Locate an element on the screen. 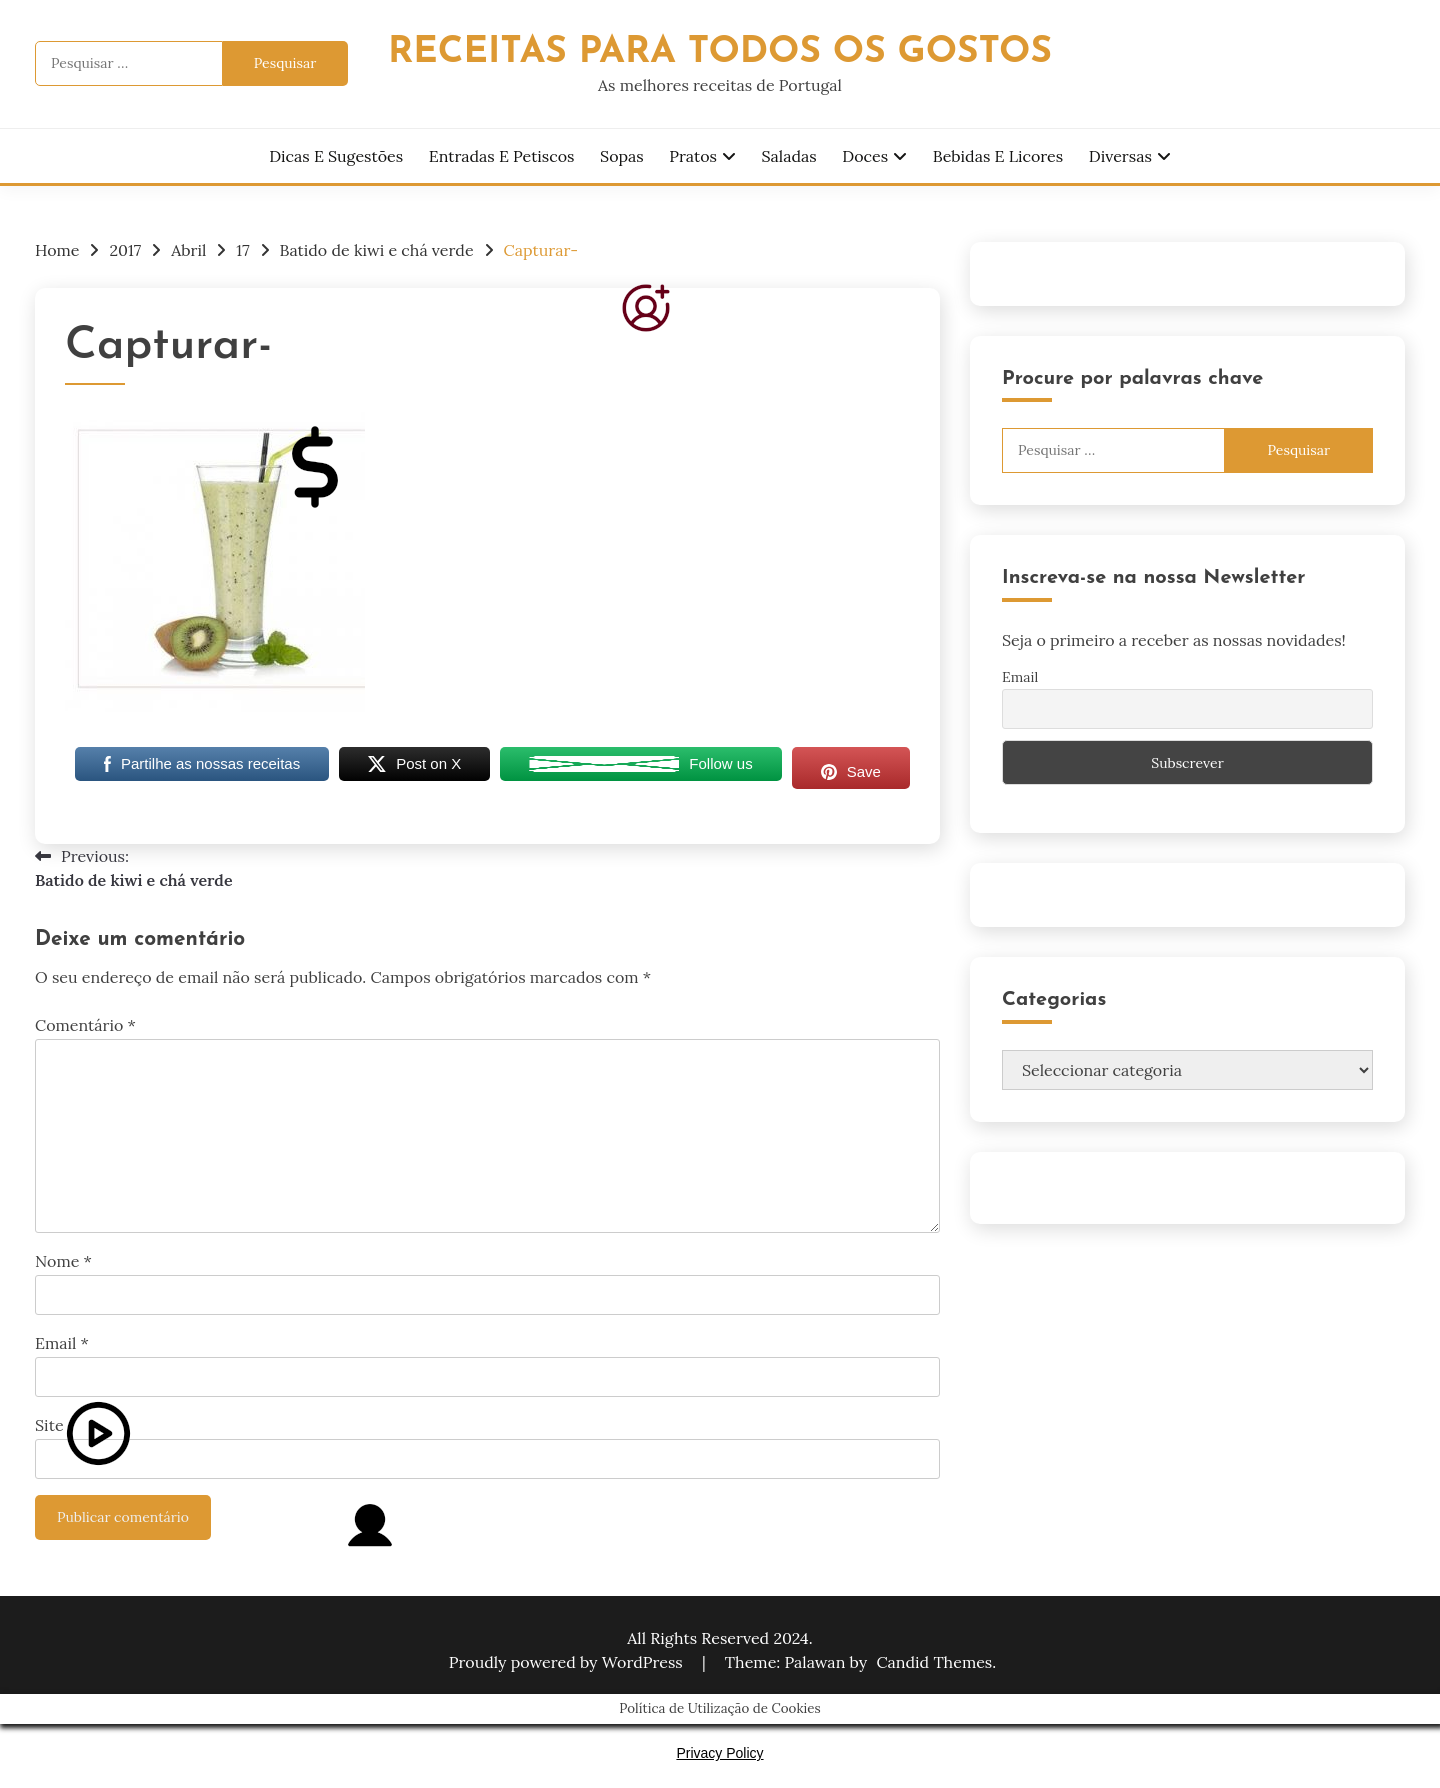 This screenshot has height=1788, width=1440. view your profile is located at coordinates (370, 1526).